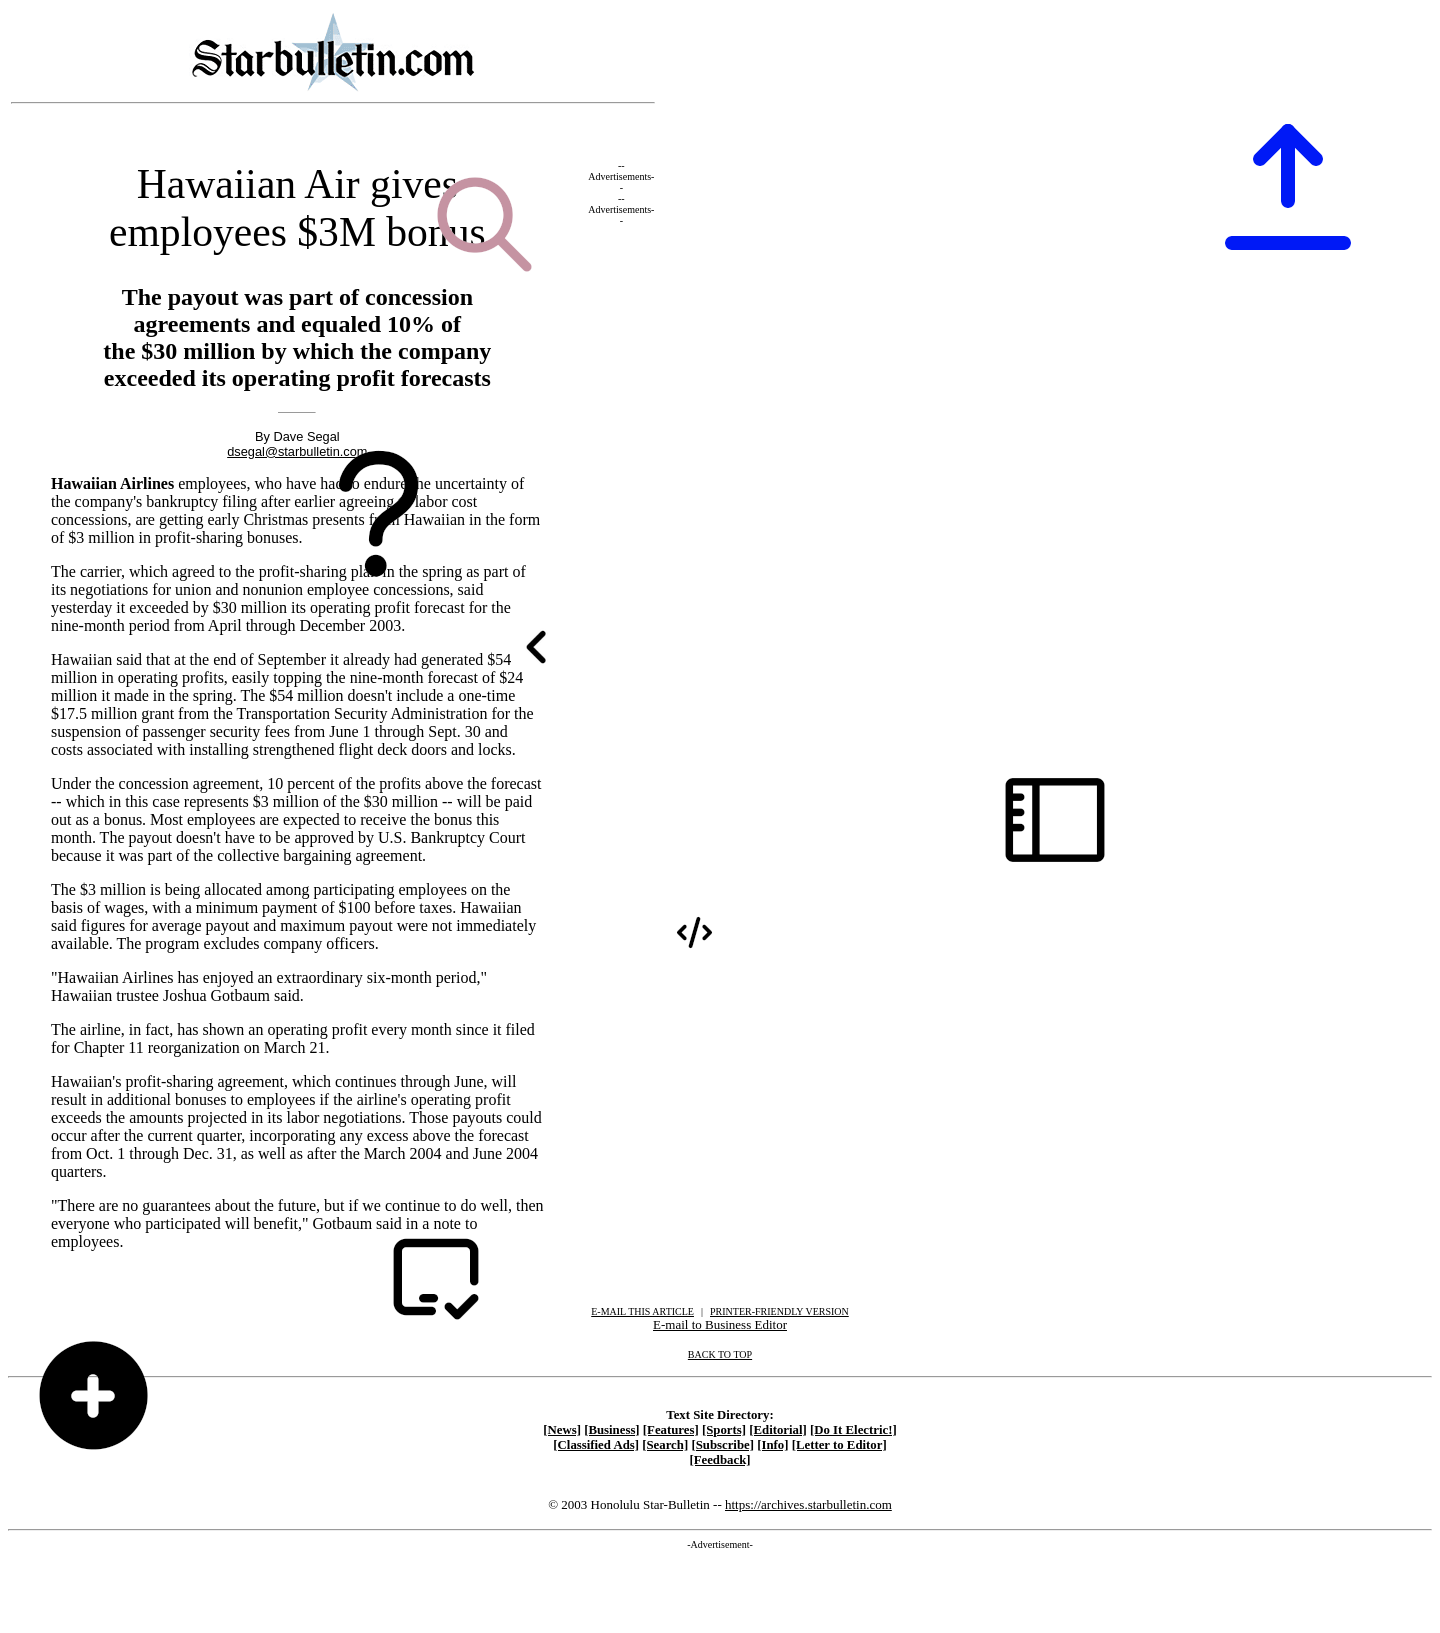  I want to click on tablet device successfully connected, so click(436, 1277).